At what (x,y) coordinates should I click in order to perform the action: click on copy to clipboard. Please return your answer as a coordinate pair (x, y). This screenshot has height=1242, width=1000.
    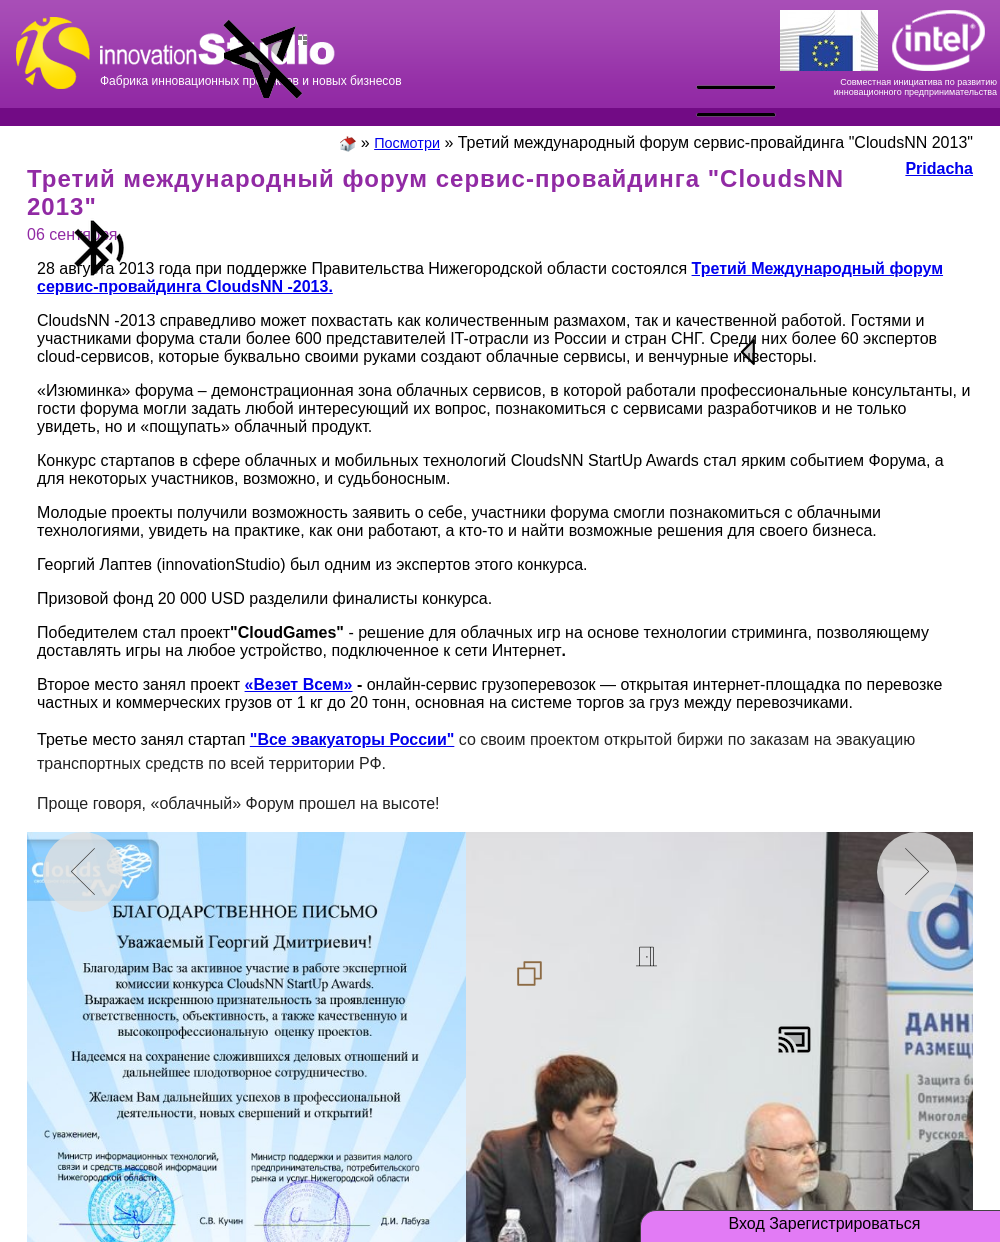
    Looking at the image, I should click on (529, 973).